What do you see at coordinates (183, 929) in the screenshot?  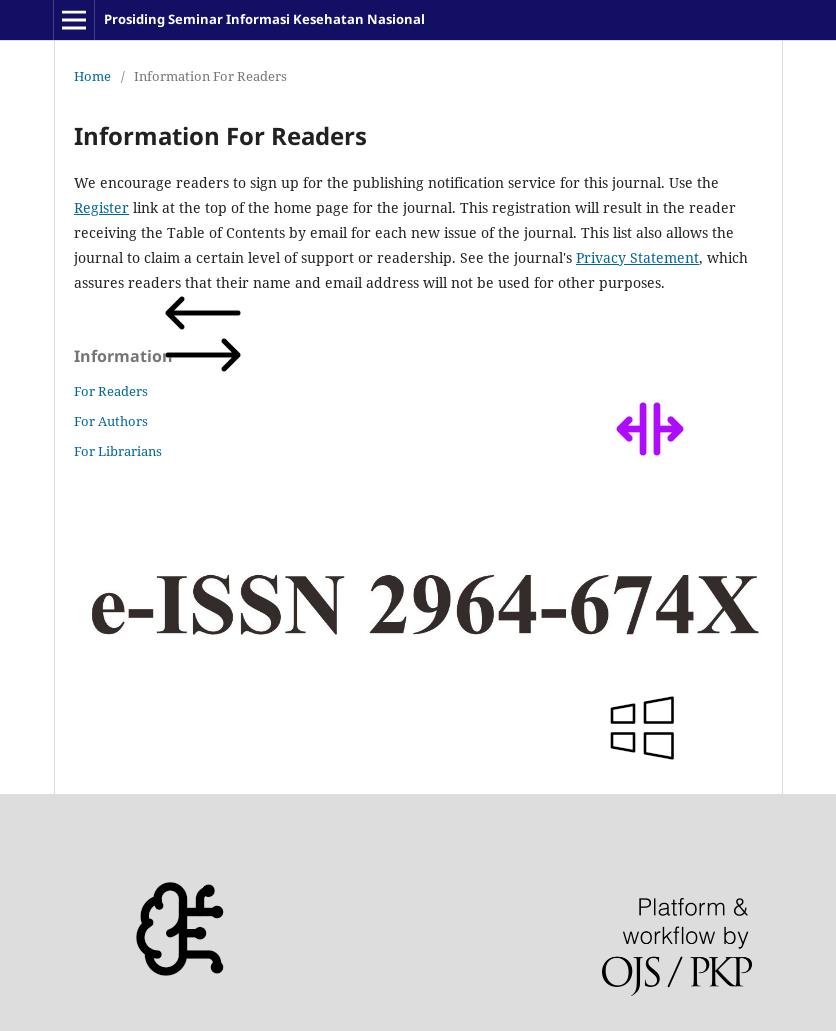 I see `access AI or machine learning features` at bounding box center [183, 929].